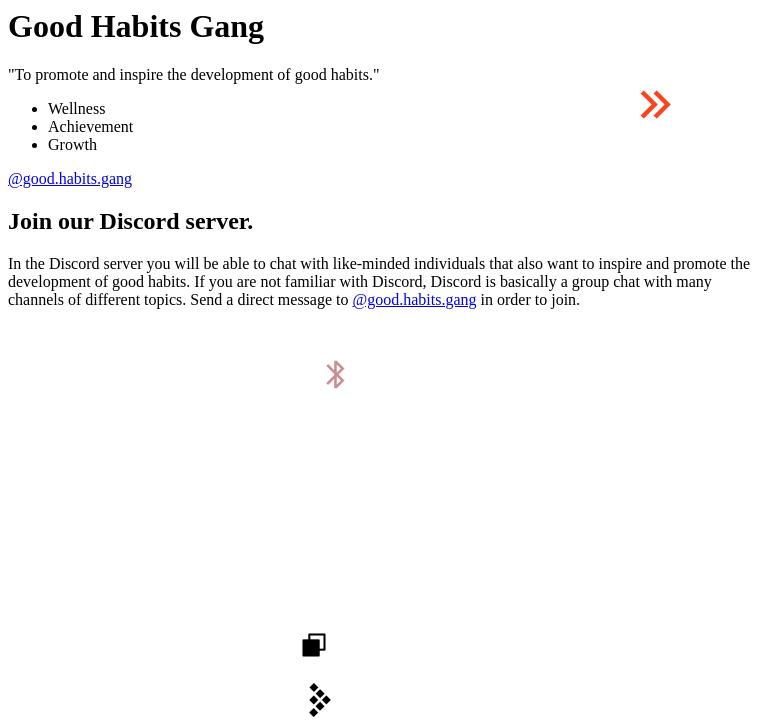  What do you see at coordinates (314, 645) in the screenshot?
I see `select multiple items` at bounding box center [314, 645].